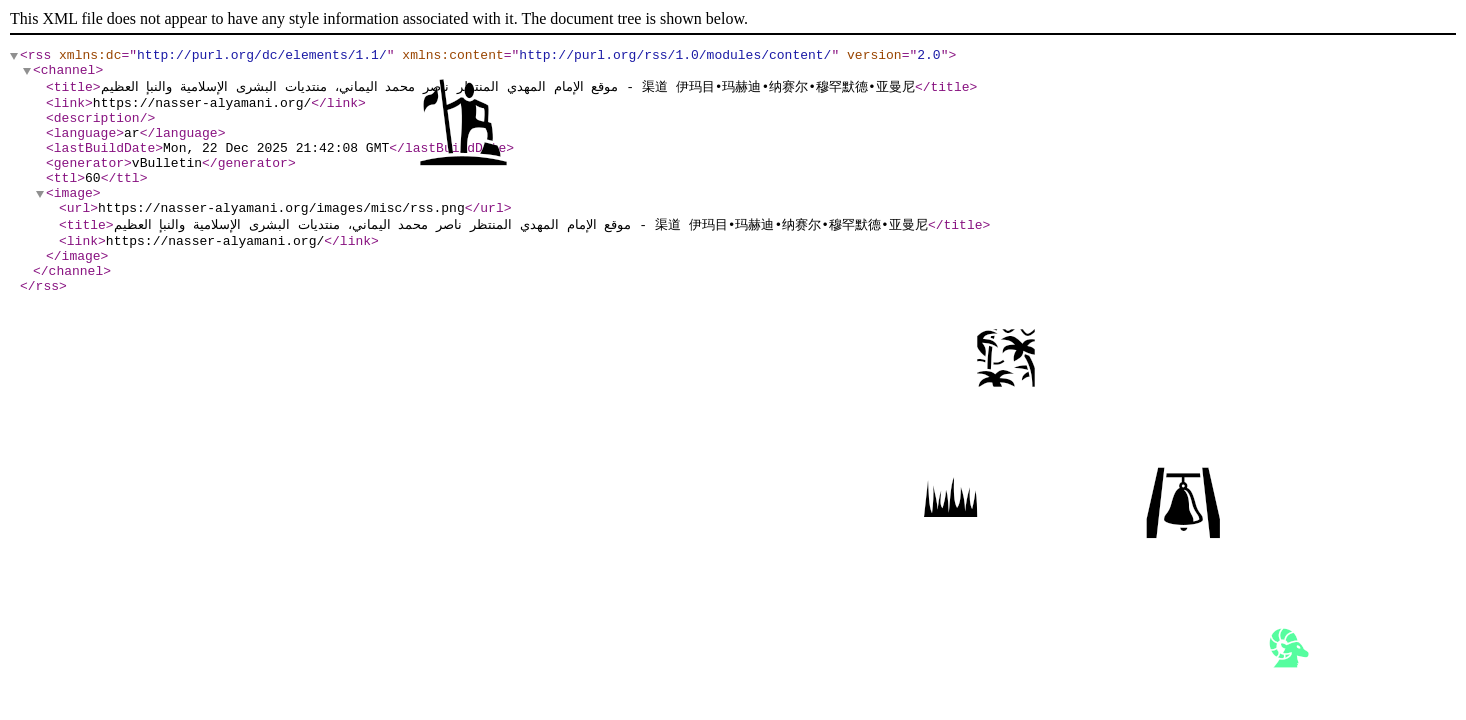 The image size is (1466, 720). I want to click on indicates outdoor or nature environment in game, so click(950, 490).